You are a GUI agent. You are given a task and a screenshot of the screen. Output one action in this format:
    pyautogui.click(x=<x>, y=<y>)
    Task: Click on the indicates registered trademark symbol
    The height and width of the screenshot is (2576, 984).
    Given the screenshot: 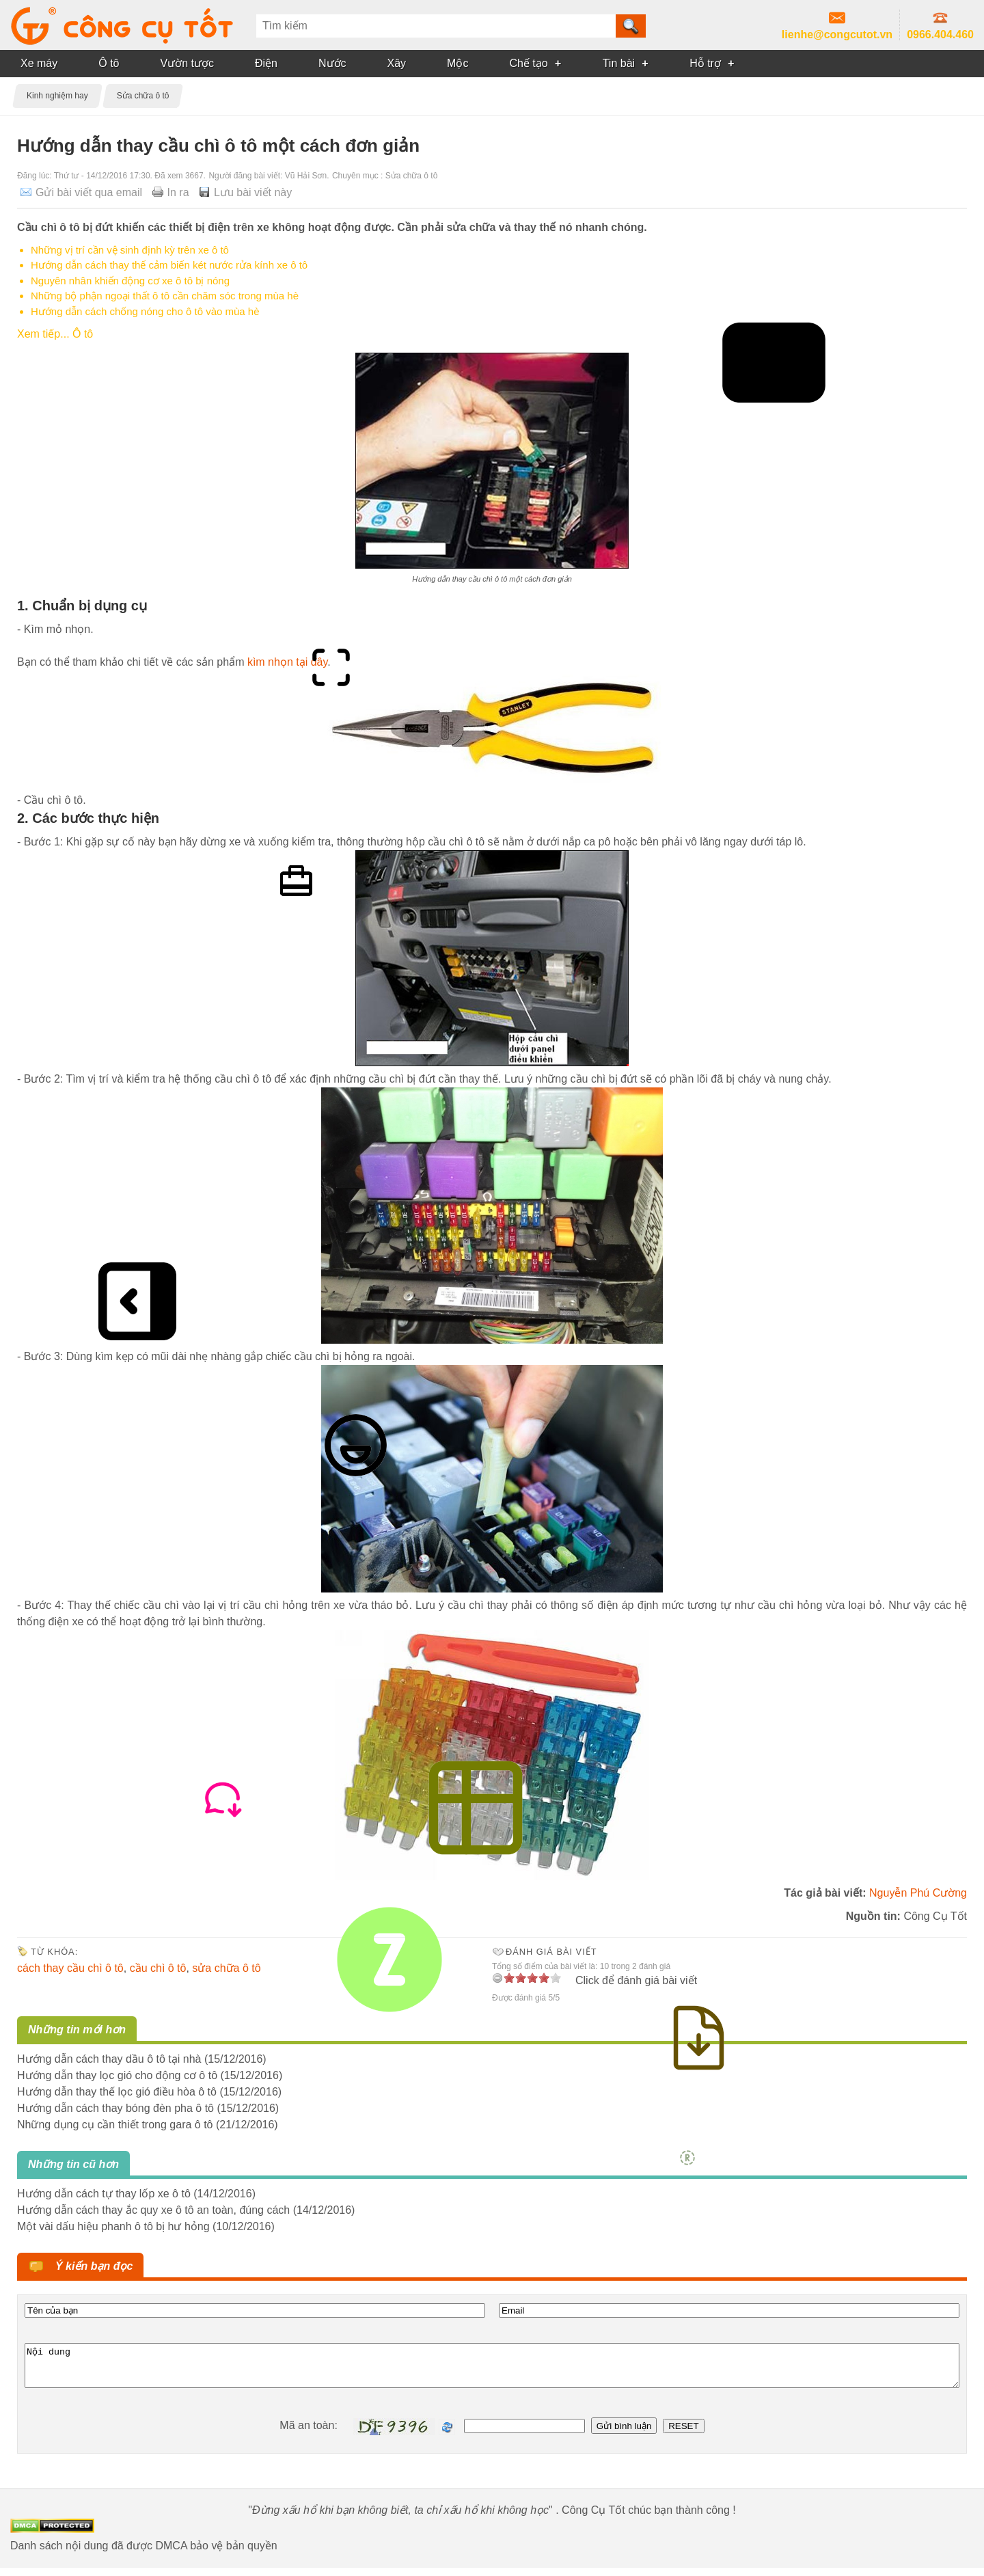 What is the action you would take?
    pyautogui.click(x=687, y=2158)
    